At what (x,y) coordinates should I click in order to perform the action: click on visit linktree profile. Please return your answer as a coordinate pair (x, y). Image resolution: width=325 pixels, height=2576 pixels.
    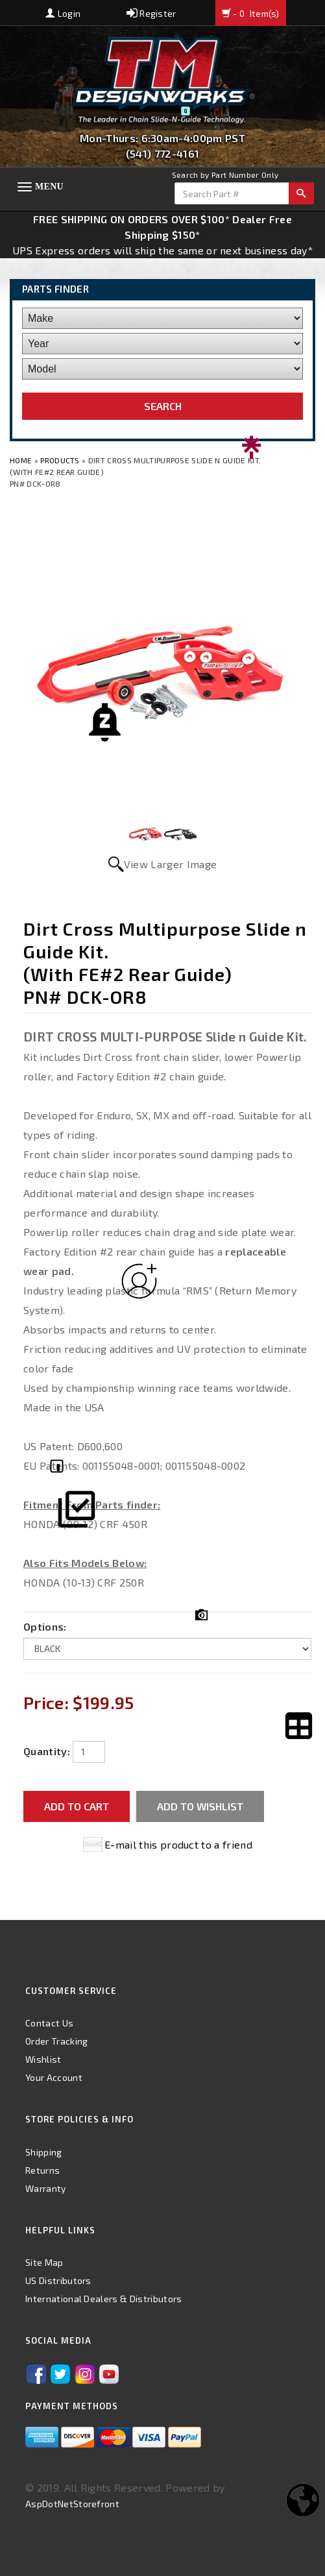
    Looking at the image, I should click on (250, 447).